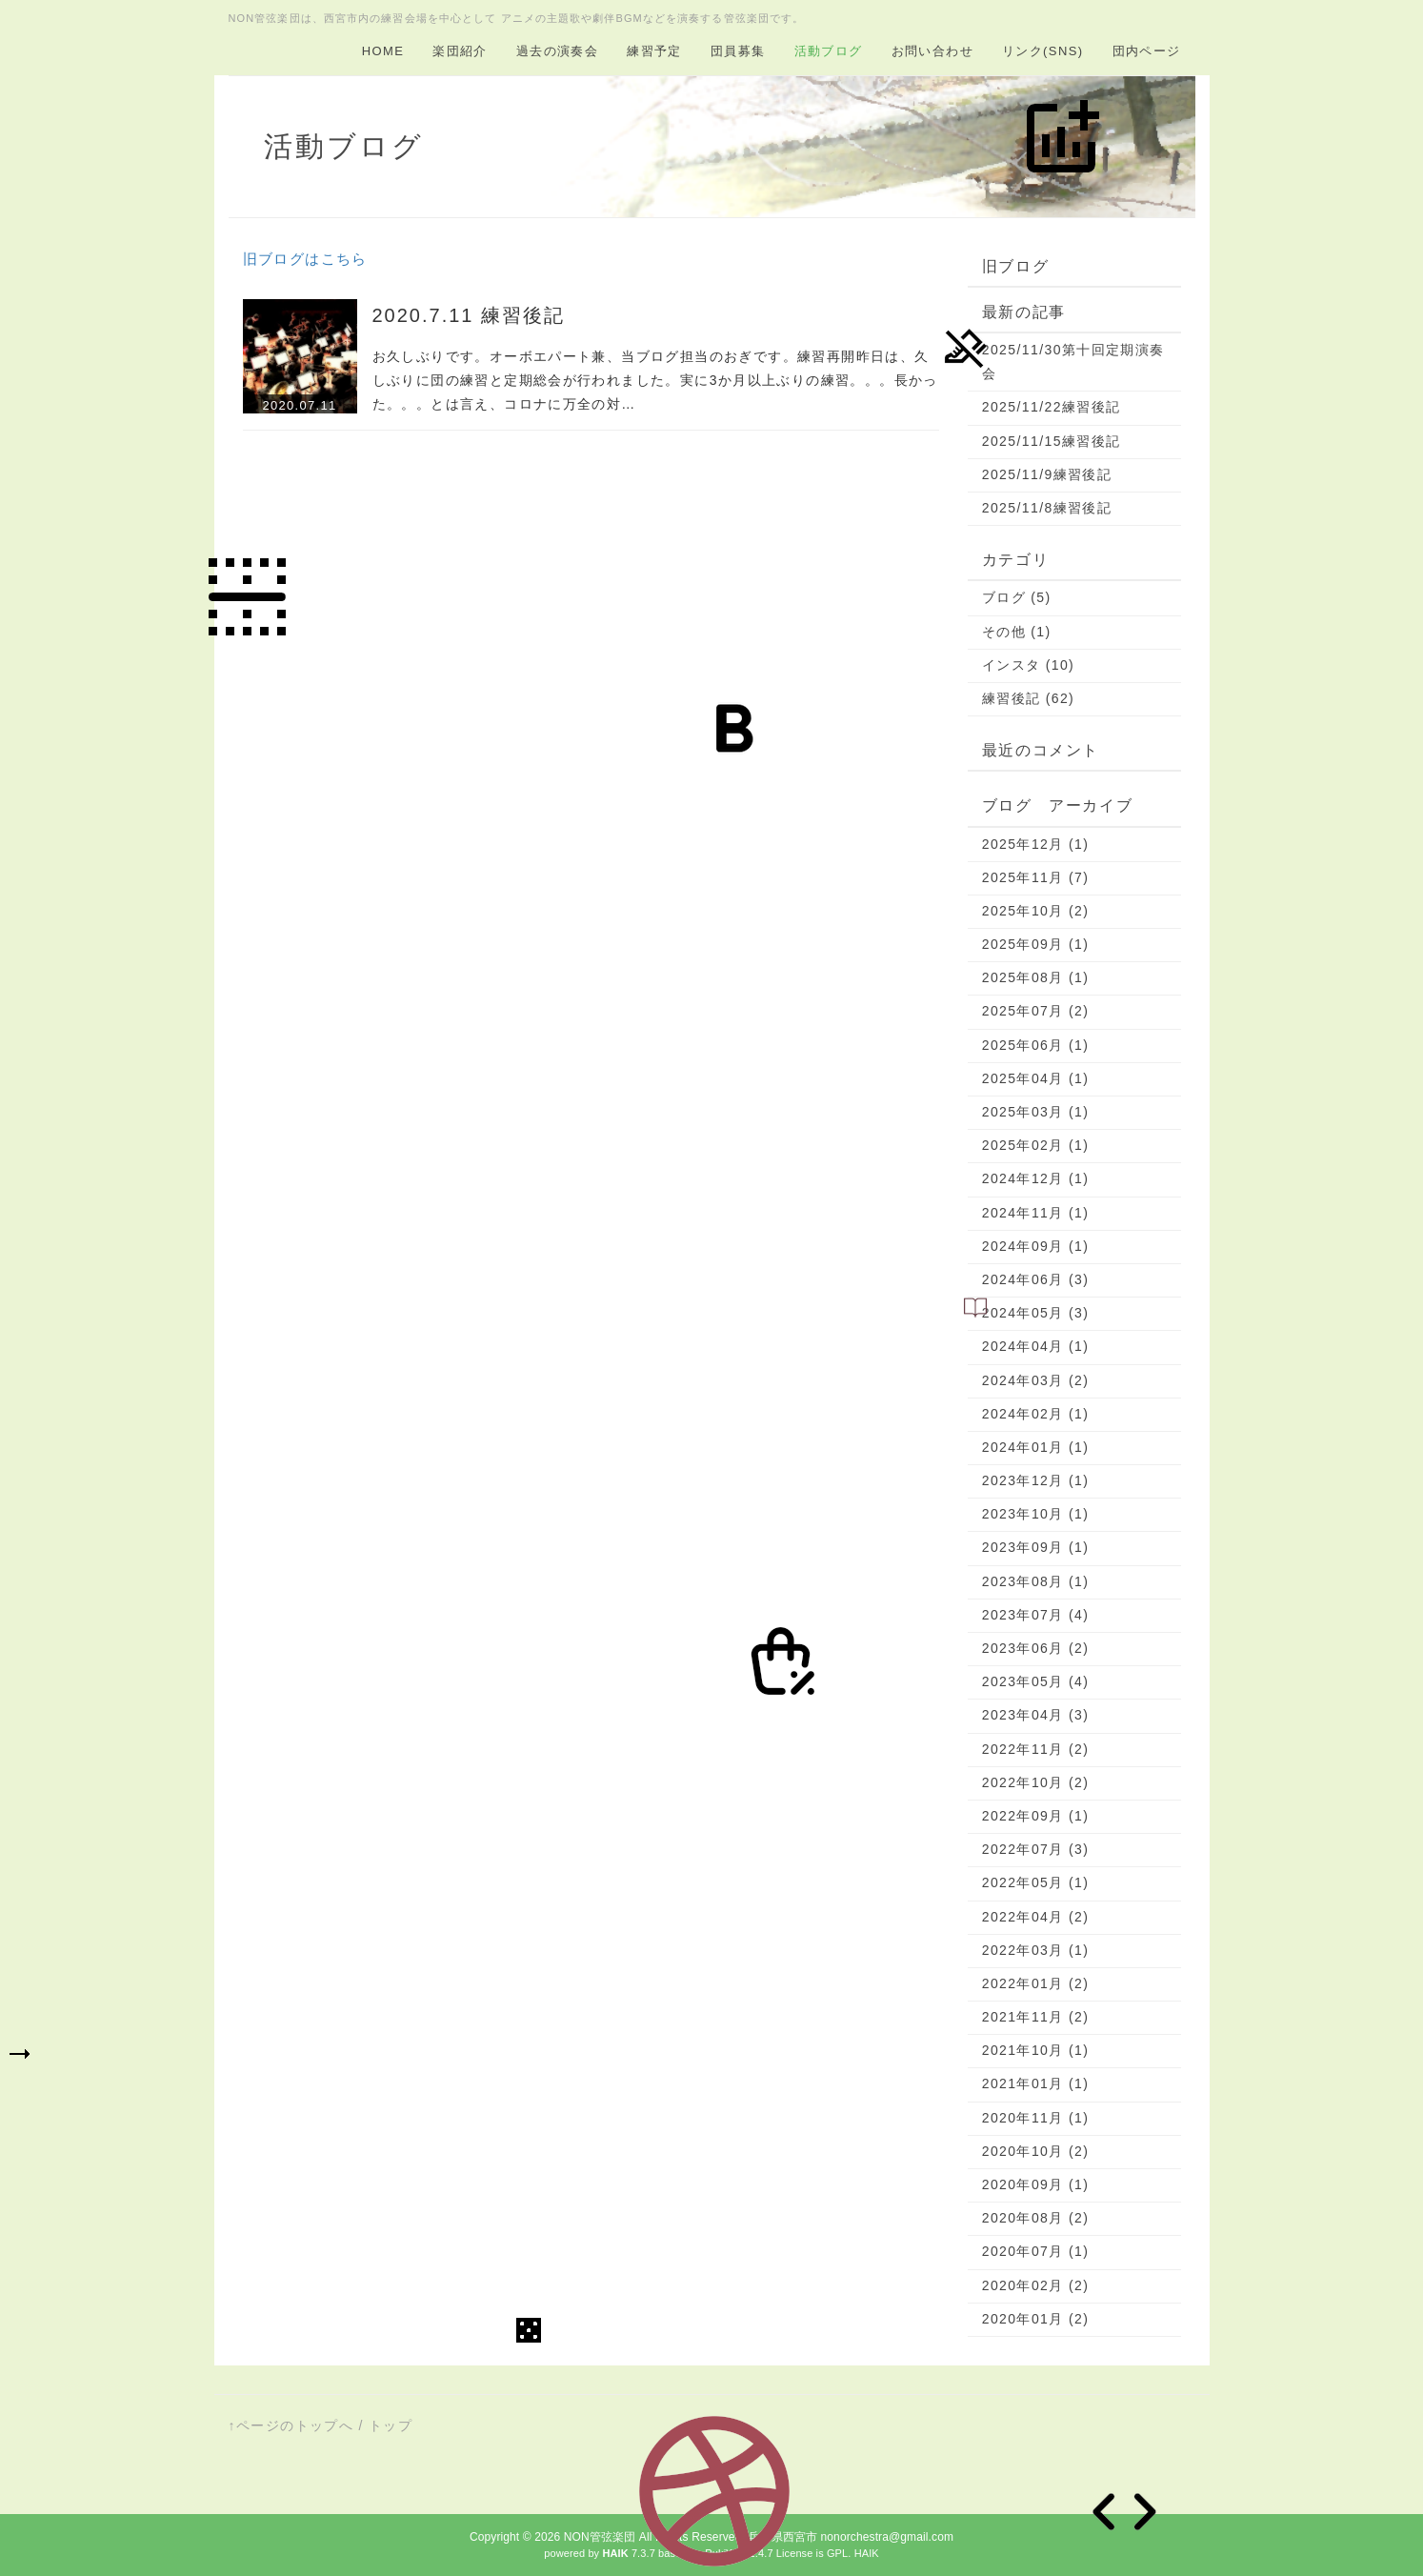  I want to click on open a book or reading view, so click(975, 1306).